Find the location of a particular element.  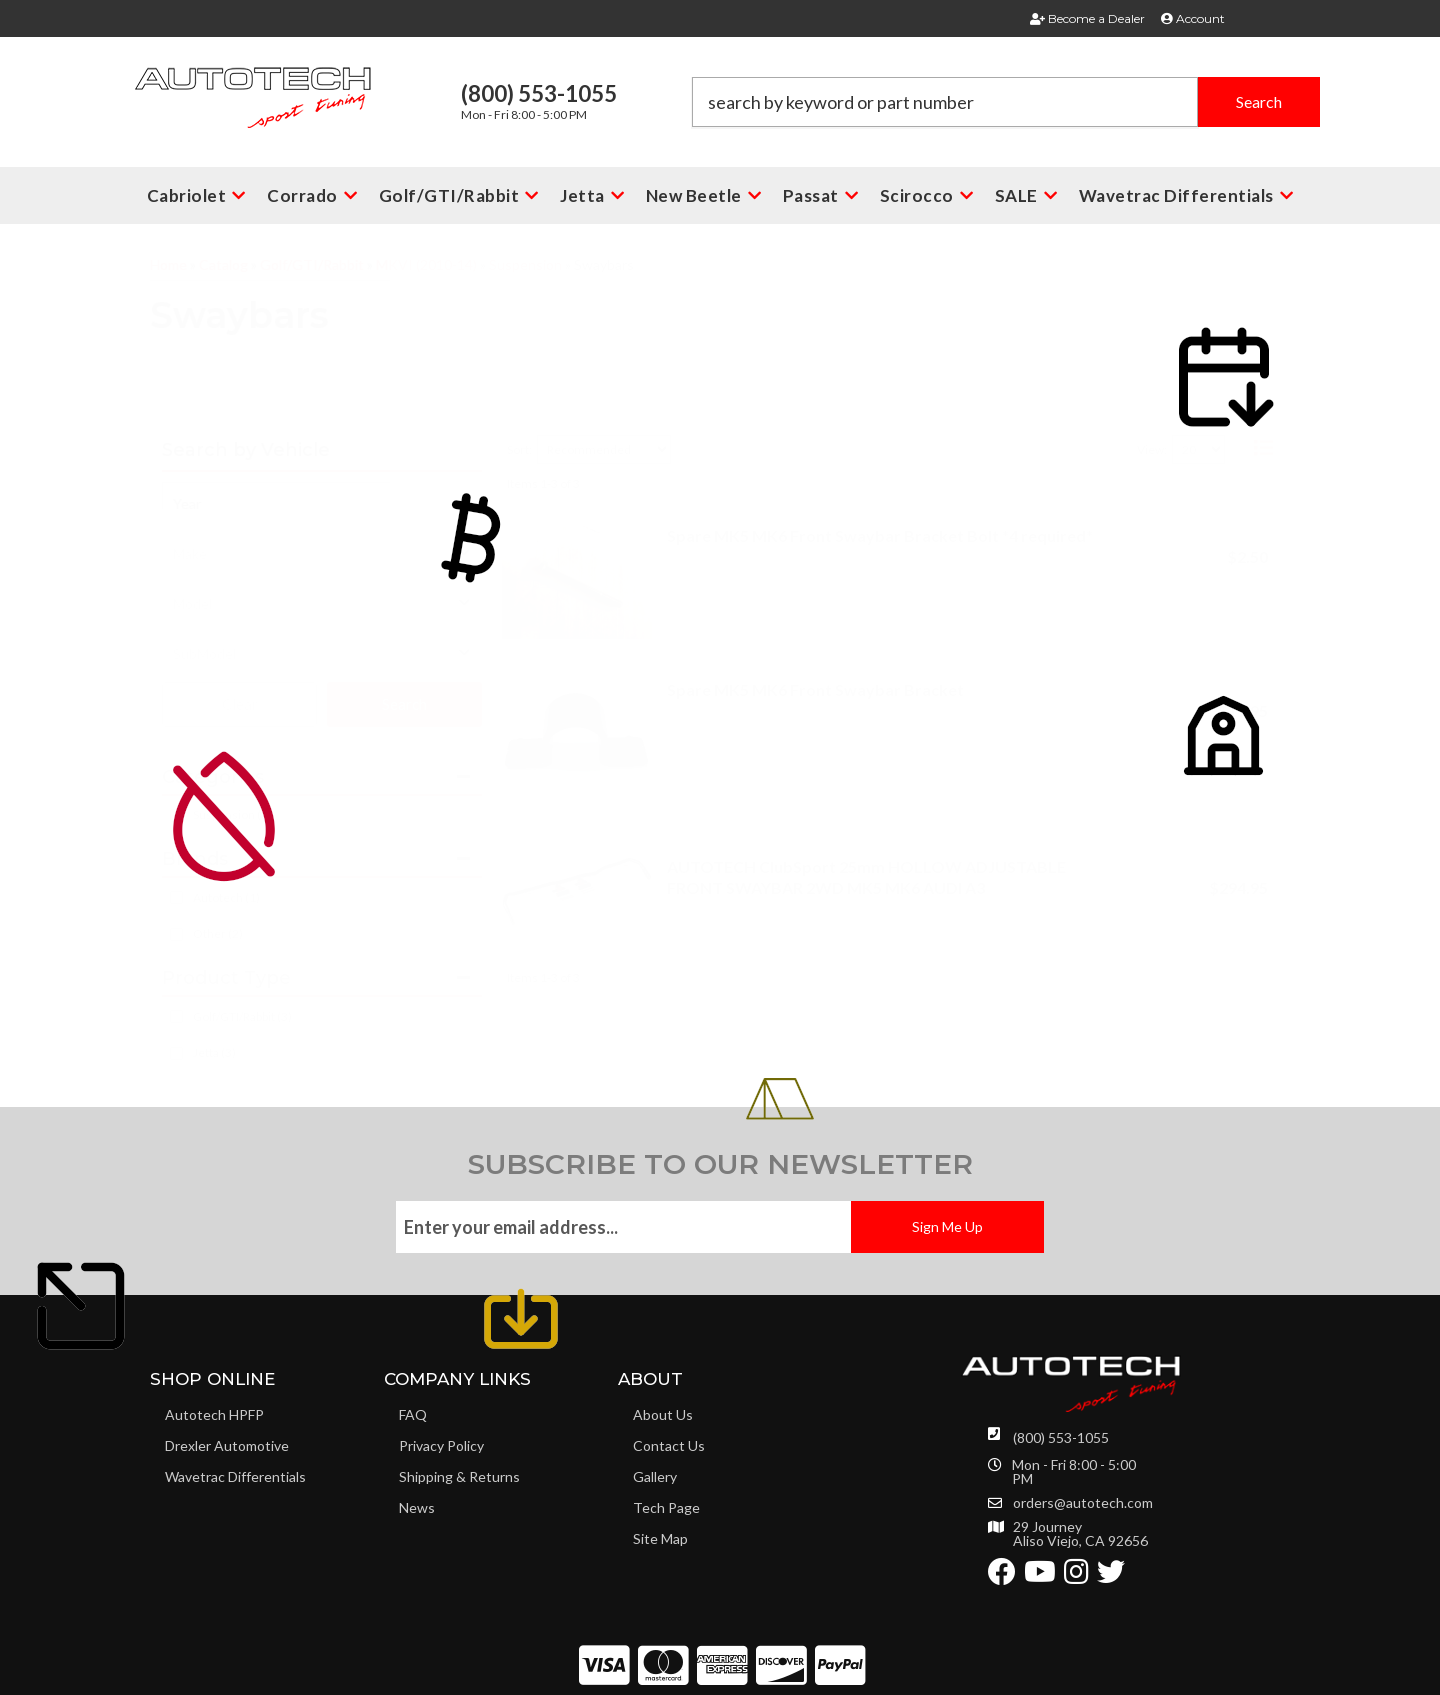

download calendar or export events is located at coordinates (1224, 377).